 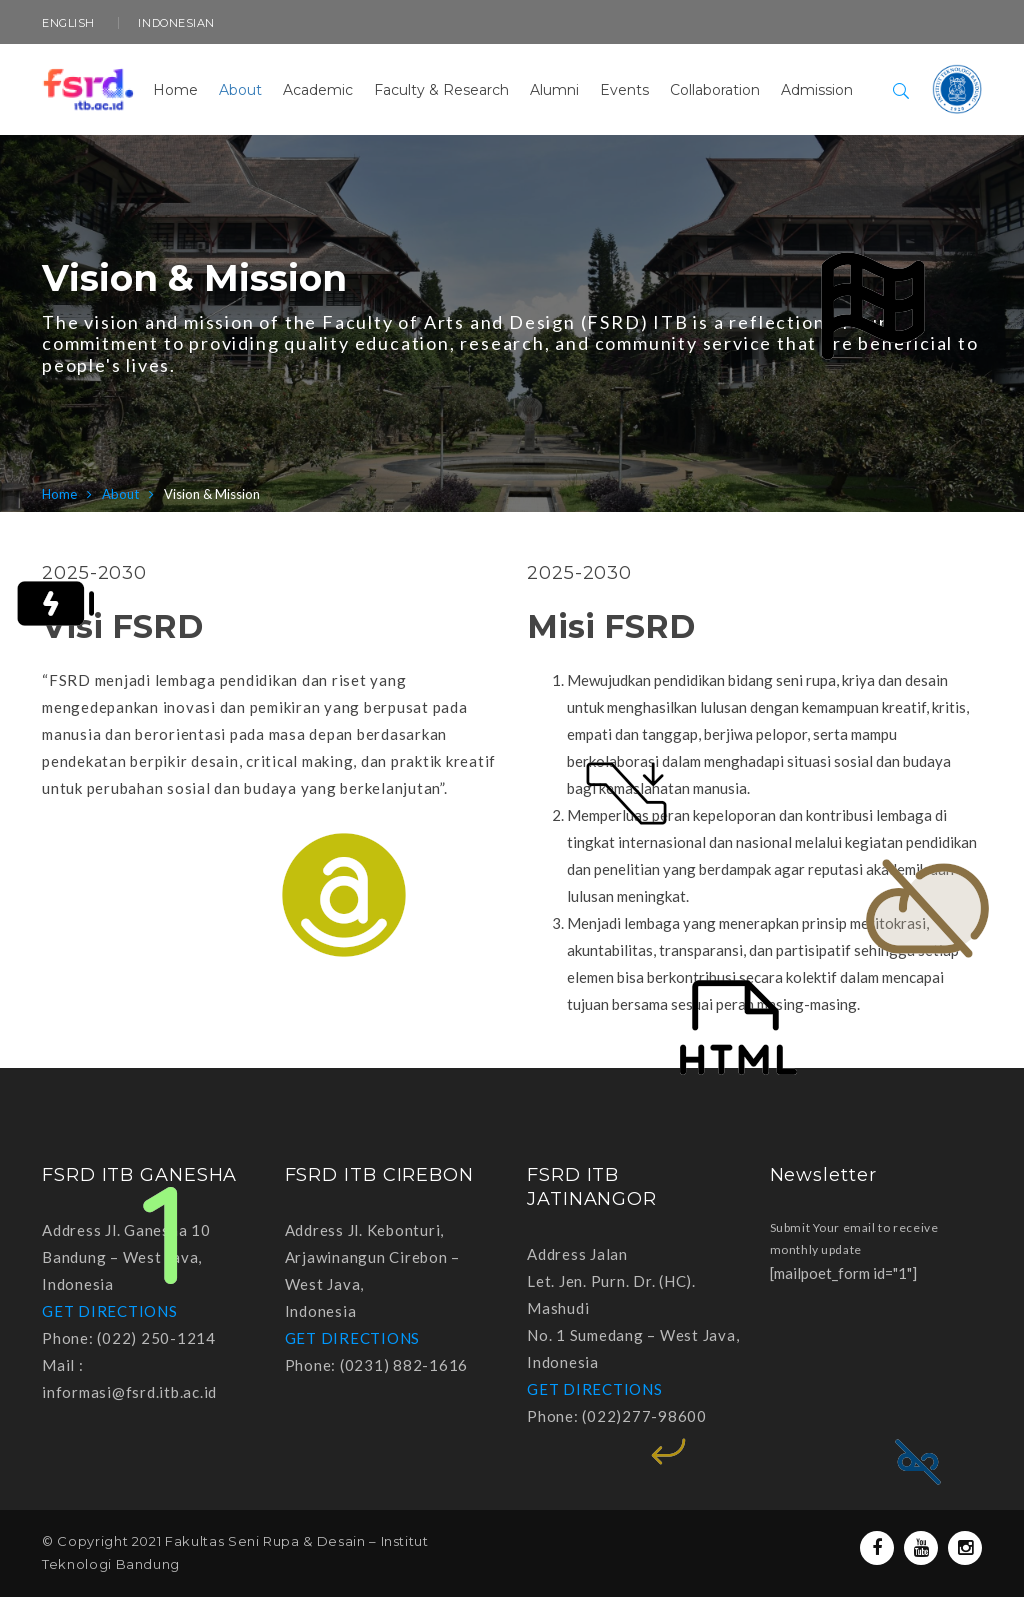 I want to click on open the Amazon app or website, so click(x=344, y=895).